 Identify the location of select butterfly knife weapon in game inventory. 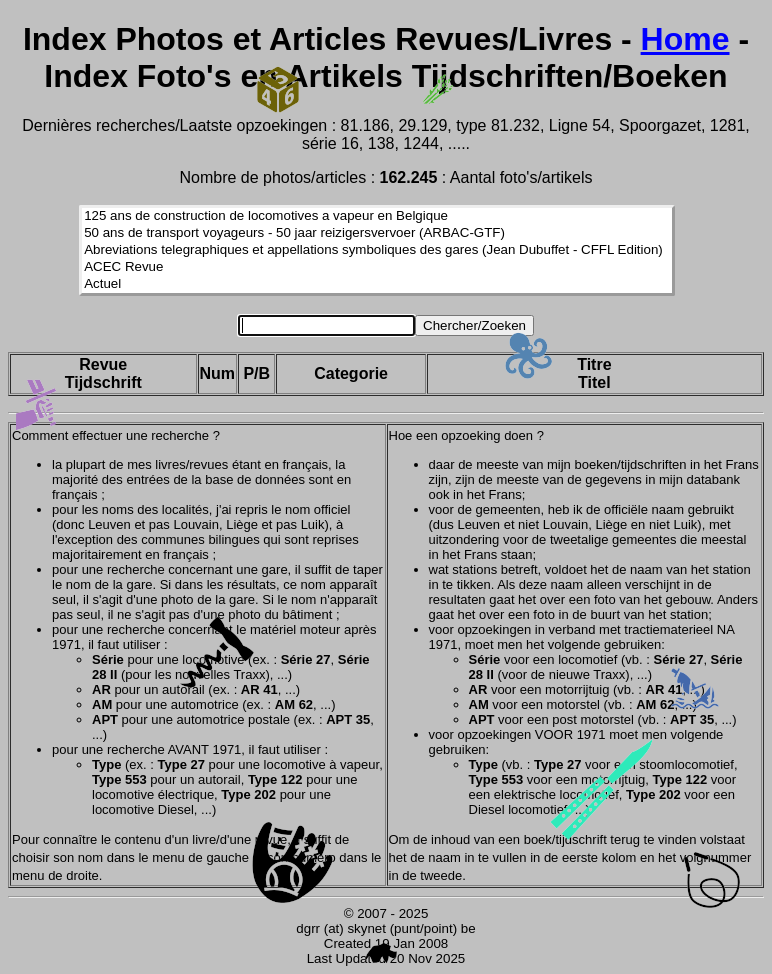
(601, 789).